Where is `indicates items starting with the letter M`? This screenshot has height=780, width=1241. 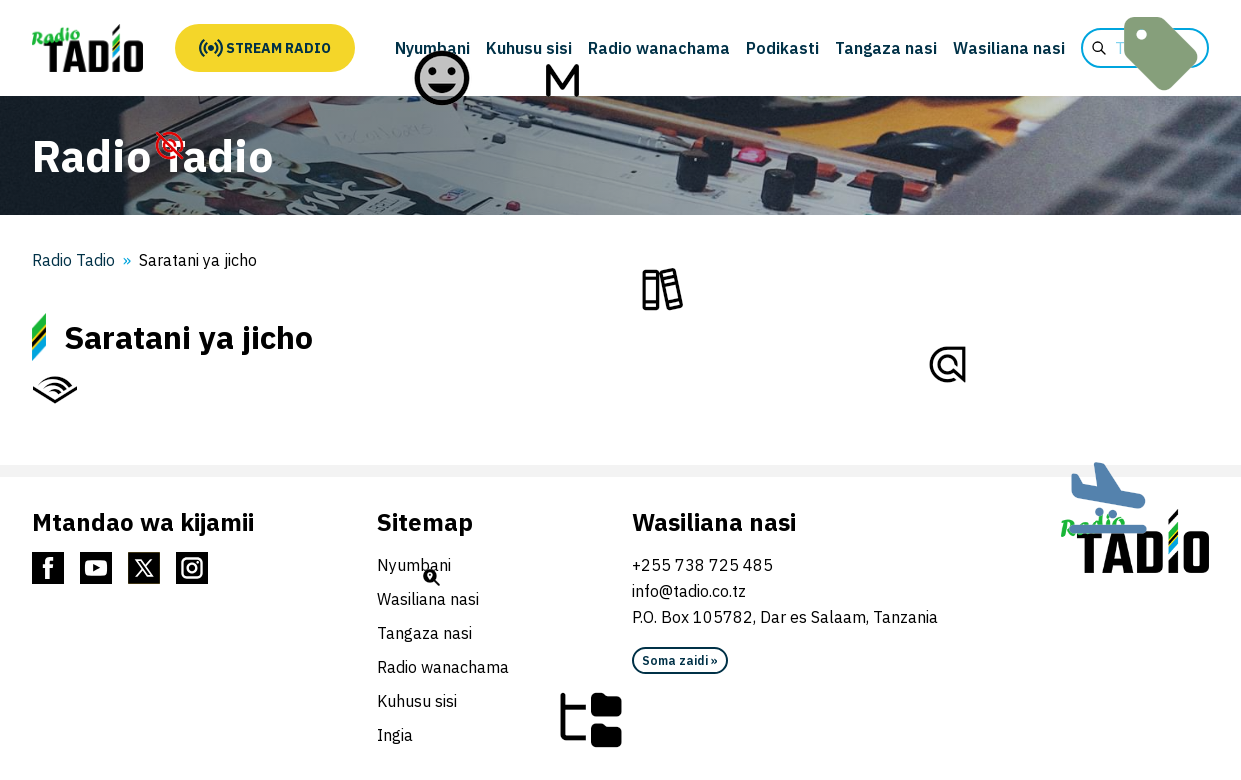
indicates items starting with the letter M is located at coordinates (562, 80).